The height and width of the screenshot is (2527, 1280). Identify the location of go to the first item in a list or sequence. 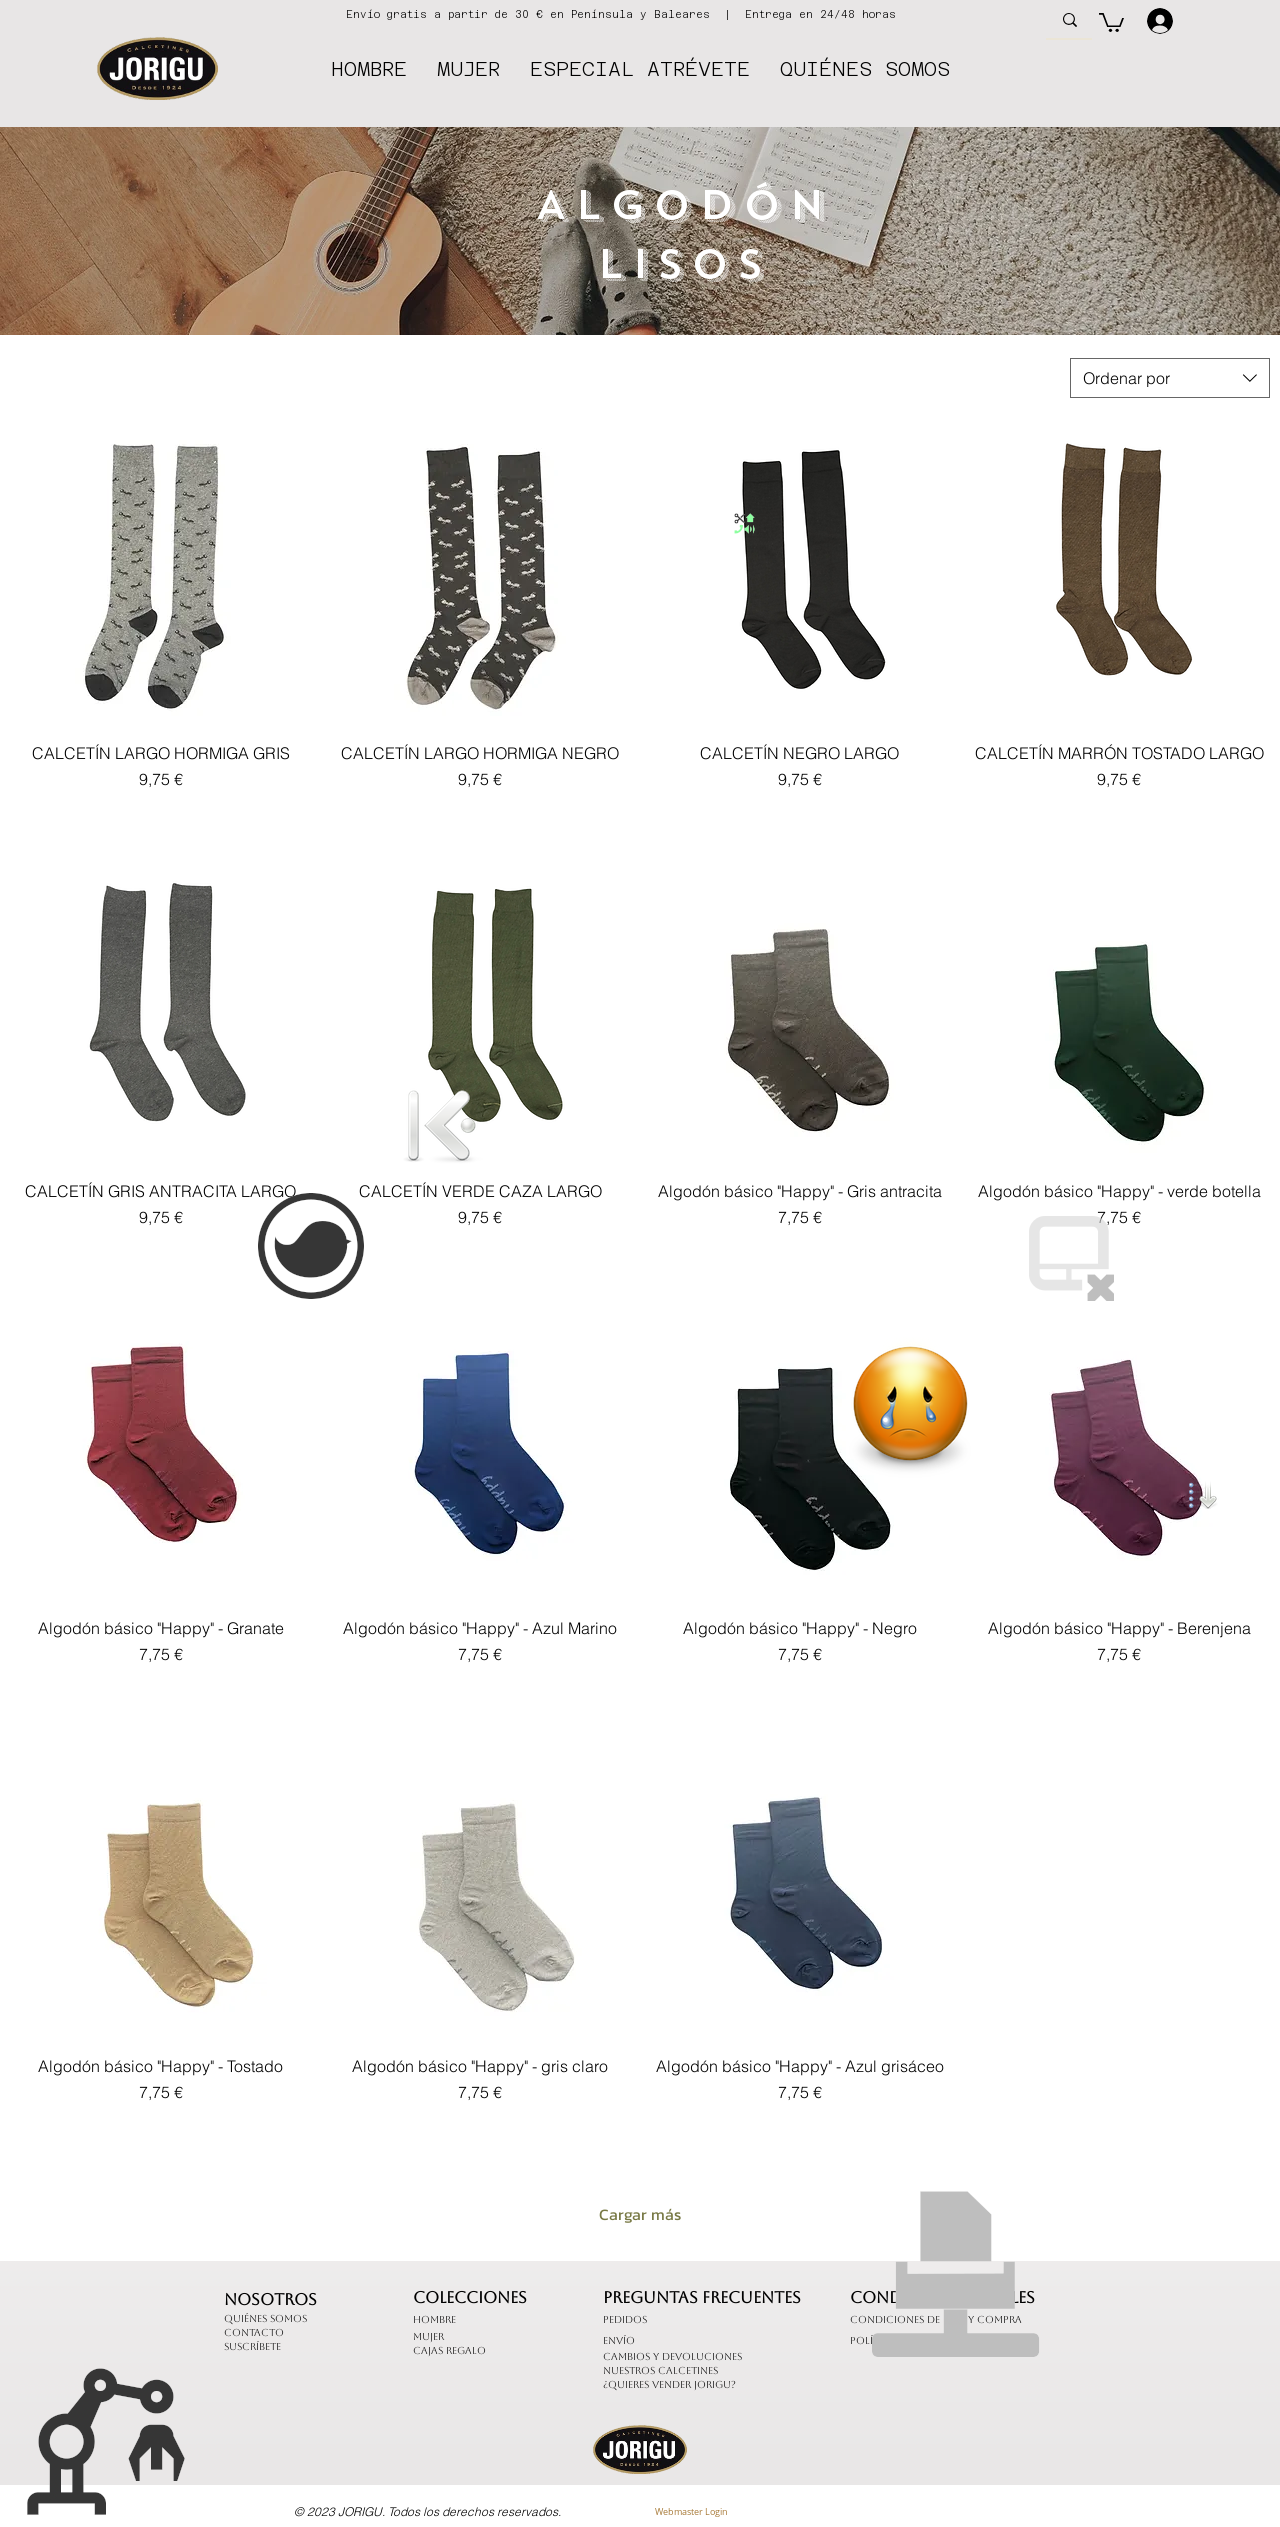
(440, 1125).